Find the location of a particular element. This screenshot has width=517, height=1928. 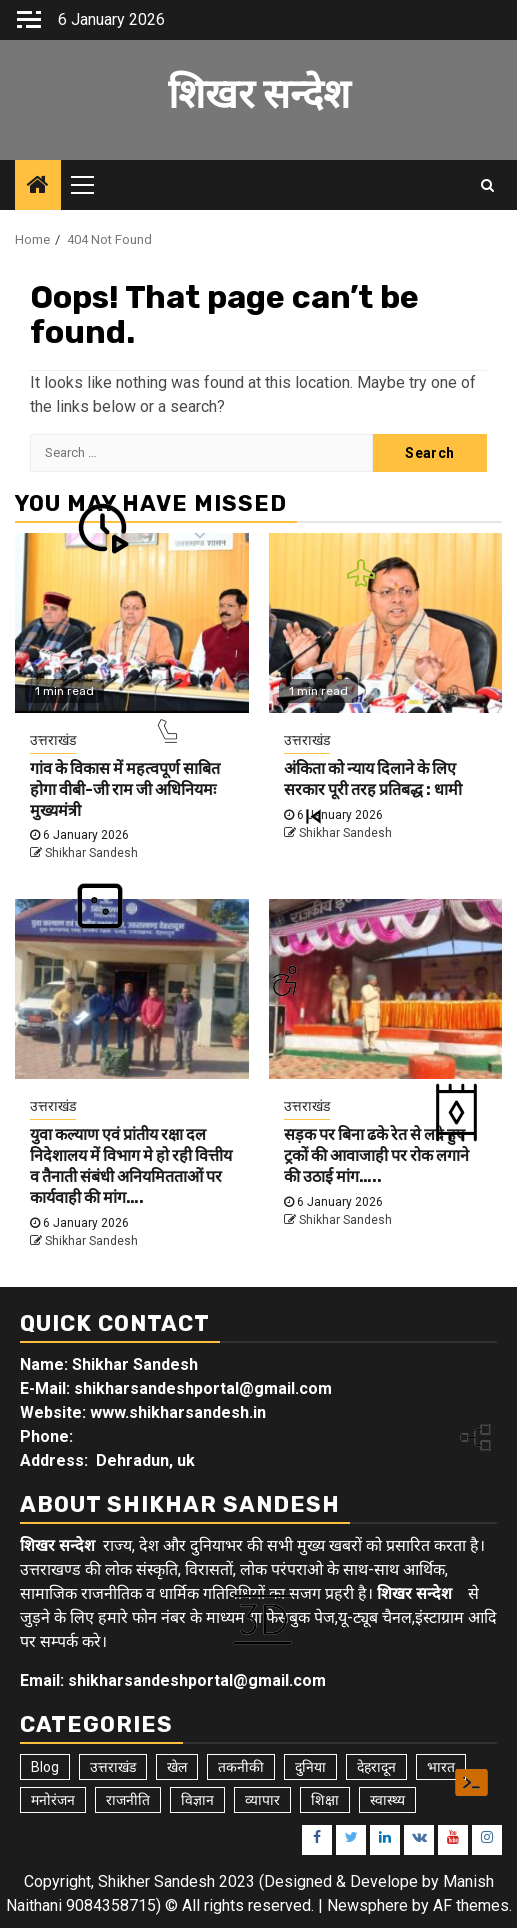

open command line terminal is located at coordinates (471, 1782).